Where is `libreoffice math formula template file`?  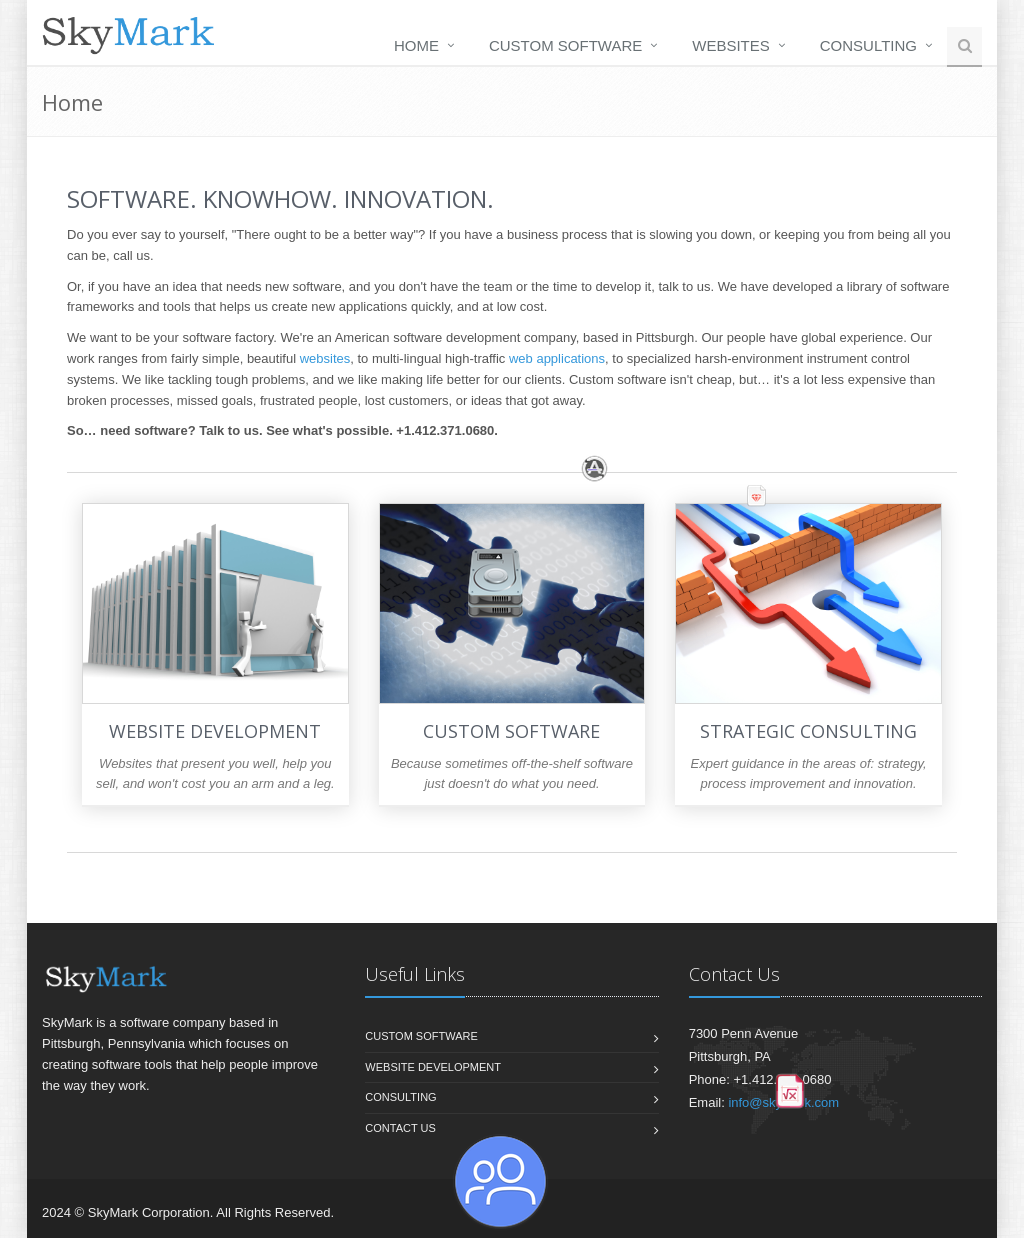 libreoffice math formula template file is located at coordinates (790, 1091).